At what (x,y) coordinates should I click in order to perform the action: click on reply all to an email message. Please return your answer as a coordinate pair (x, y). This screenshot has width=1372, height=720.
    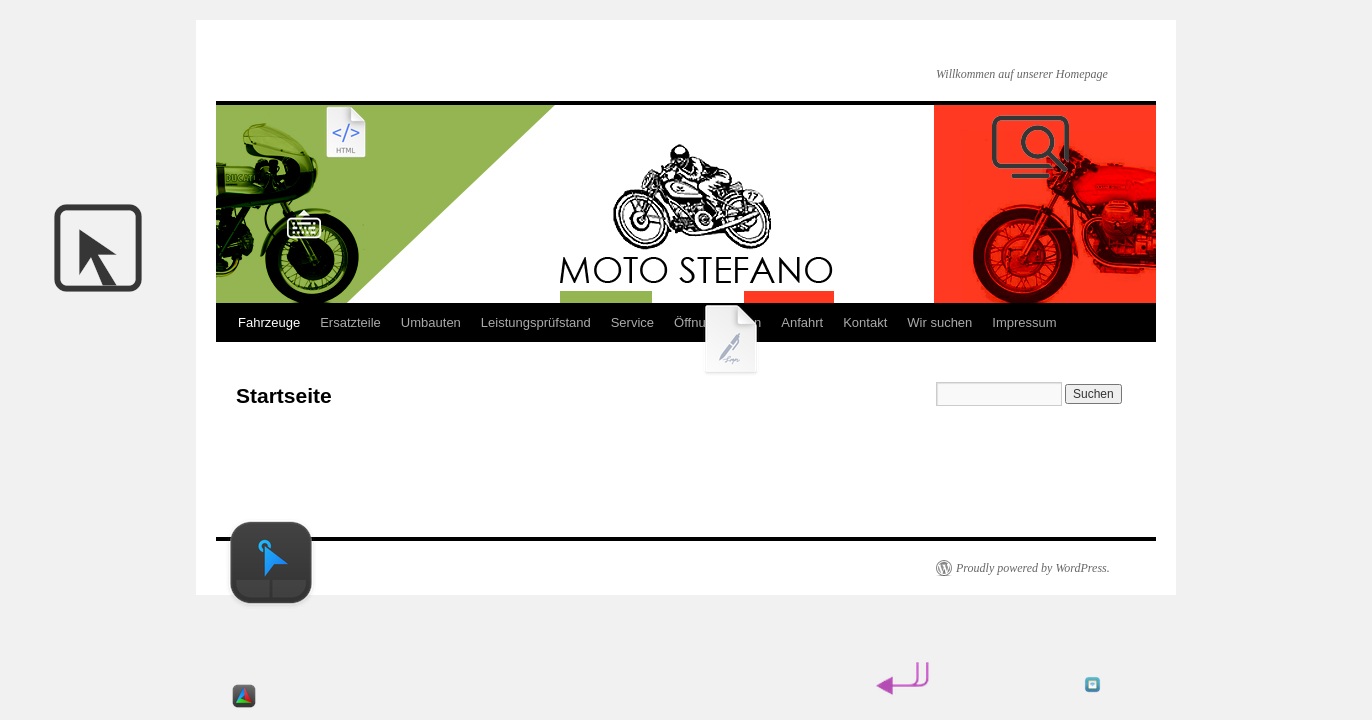
    Looking at the image, I should click on (901, 674).